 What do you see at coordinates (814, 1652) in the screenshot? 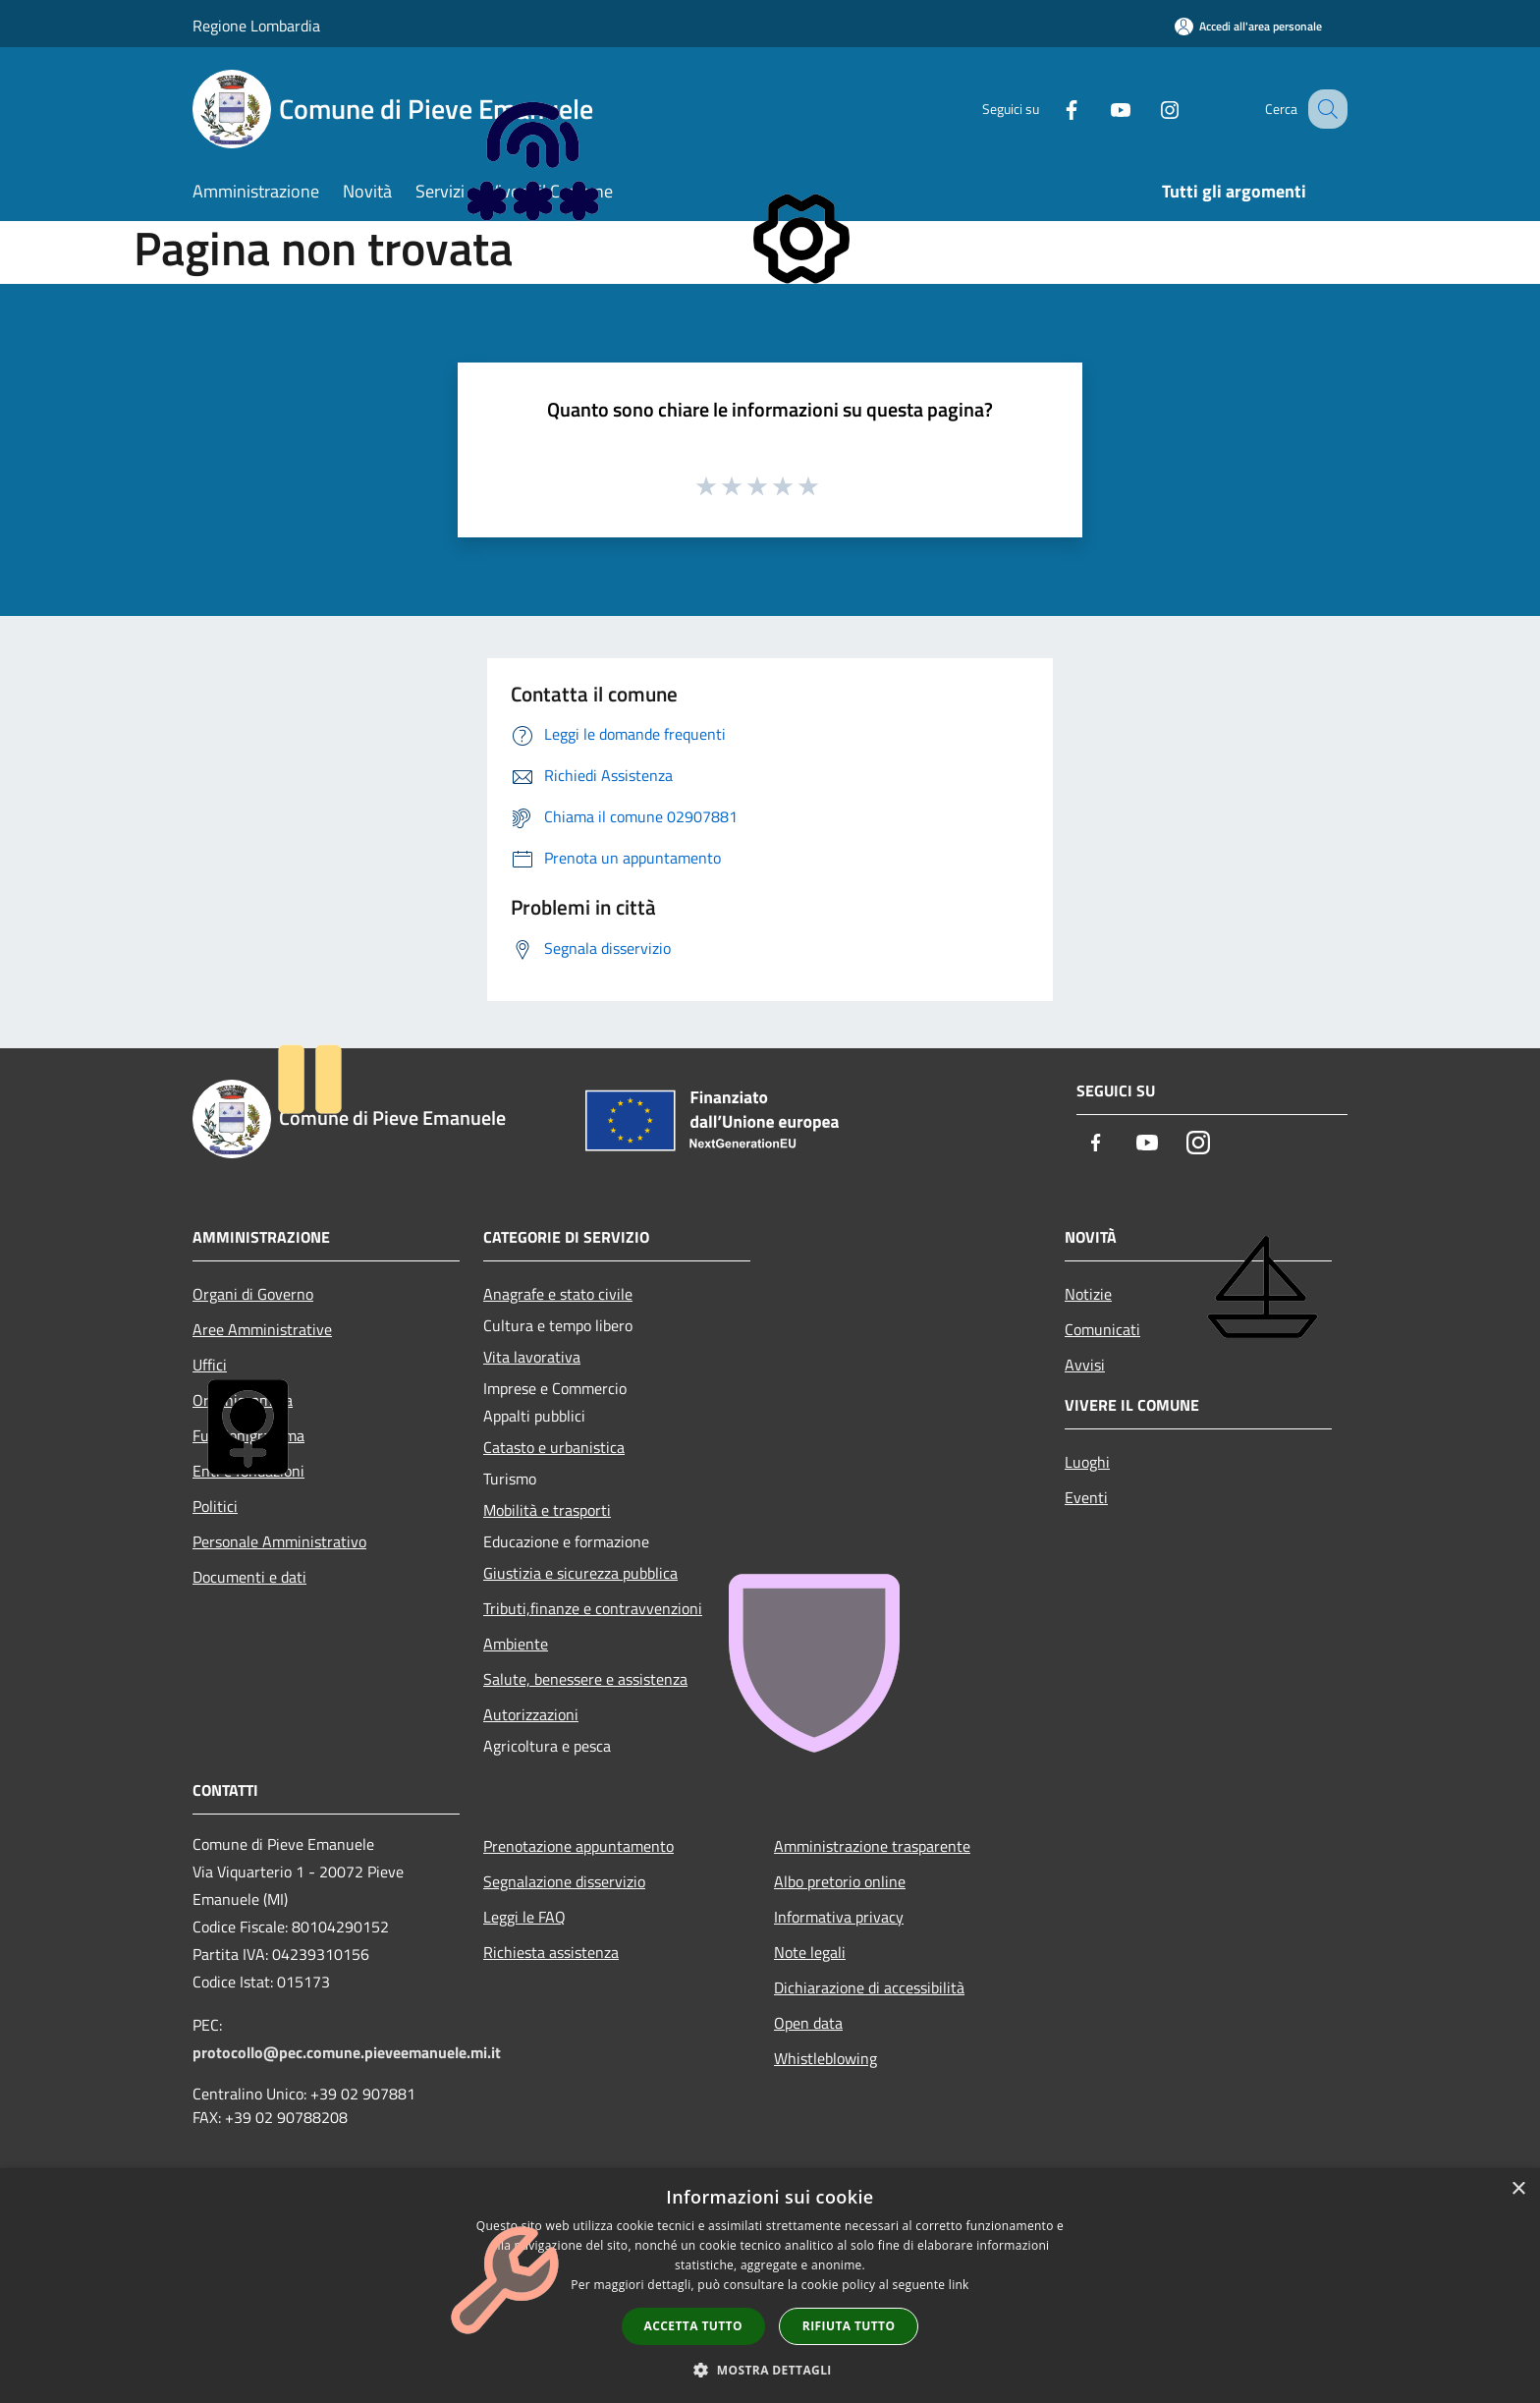
I see `access security or privacy settings` at bounding box center [814, 1652].